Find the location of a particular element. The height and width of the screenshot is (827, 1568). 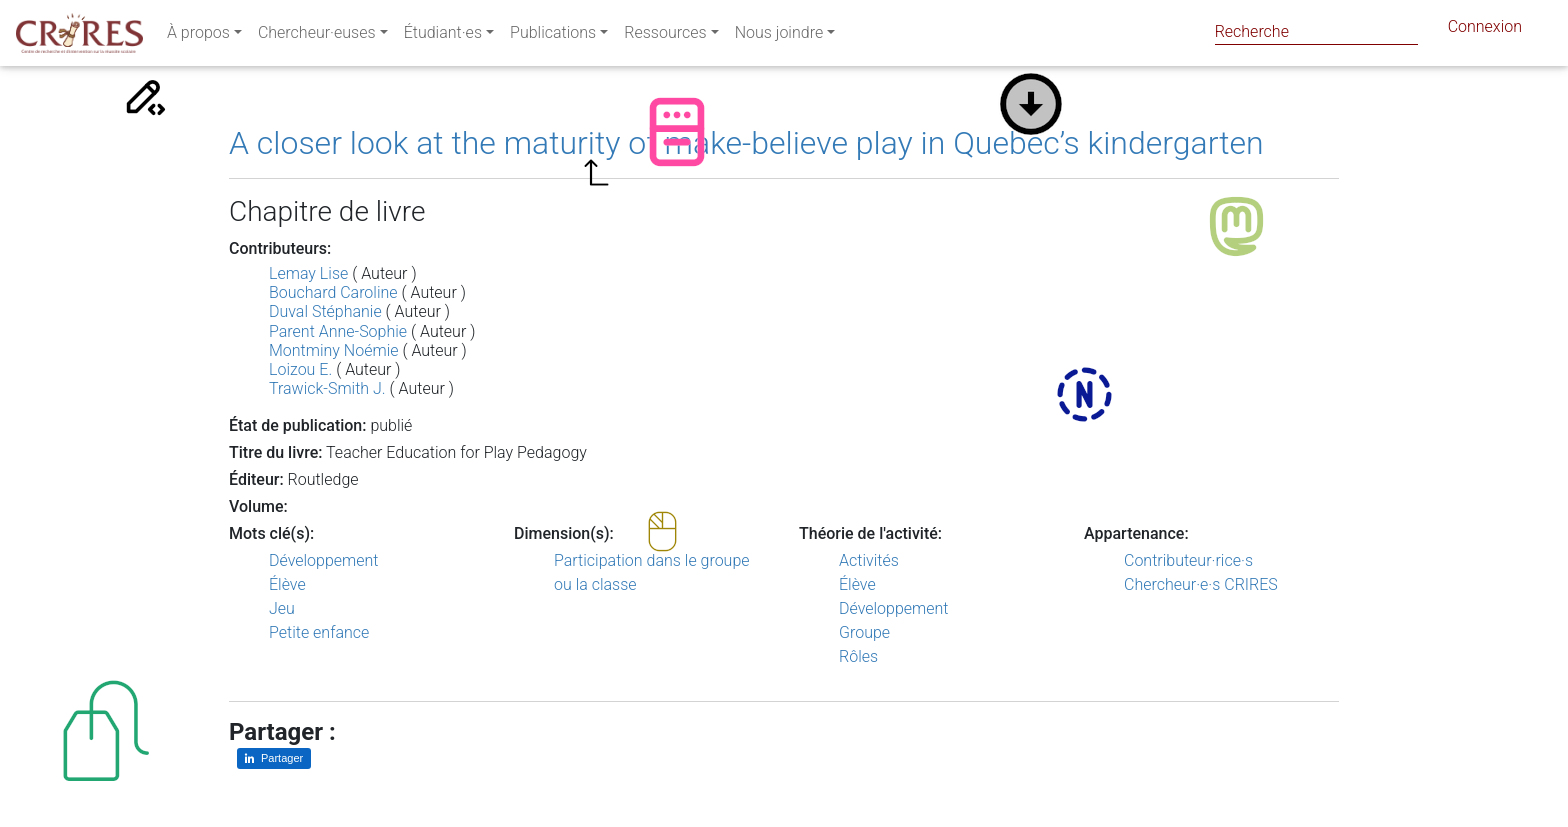

indicates left mouse button click action is located at coordinates (662, 531).